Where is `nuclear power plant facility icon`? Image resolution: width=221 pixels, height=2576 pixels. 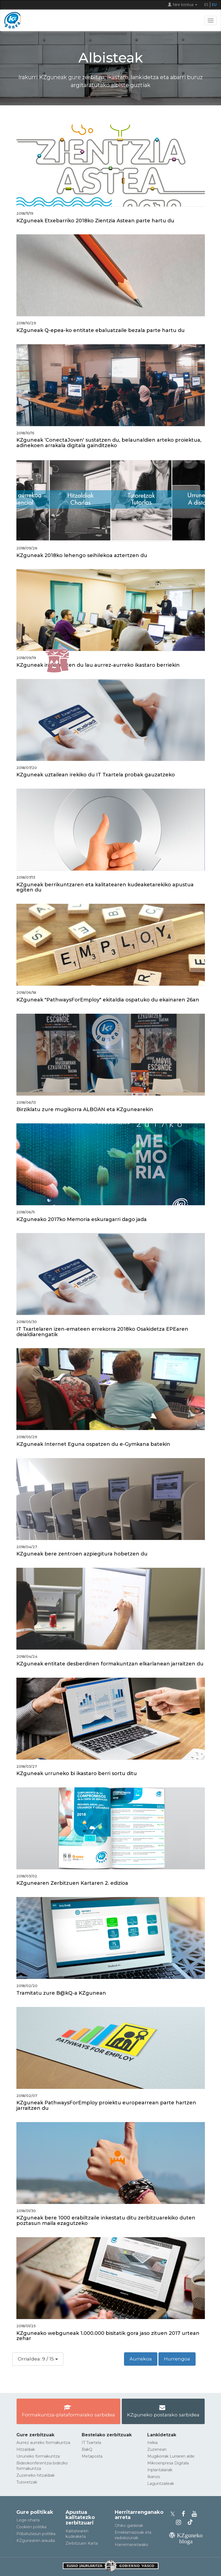 nuclear power plant facility icon is located at coordinates (57, 661).